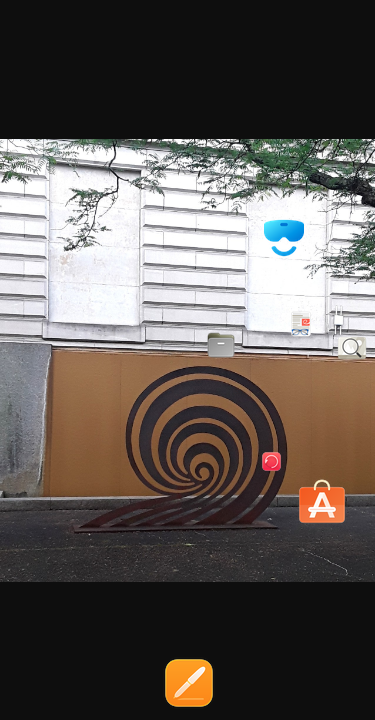  What do you see at coordinates (322, 505) in the screenshot?
I see `open the ubuntu software center` at bounding box center [322, 505].